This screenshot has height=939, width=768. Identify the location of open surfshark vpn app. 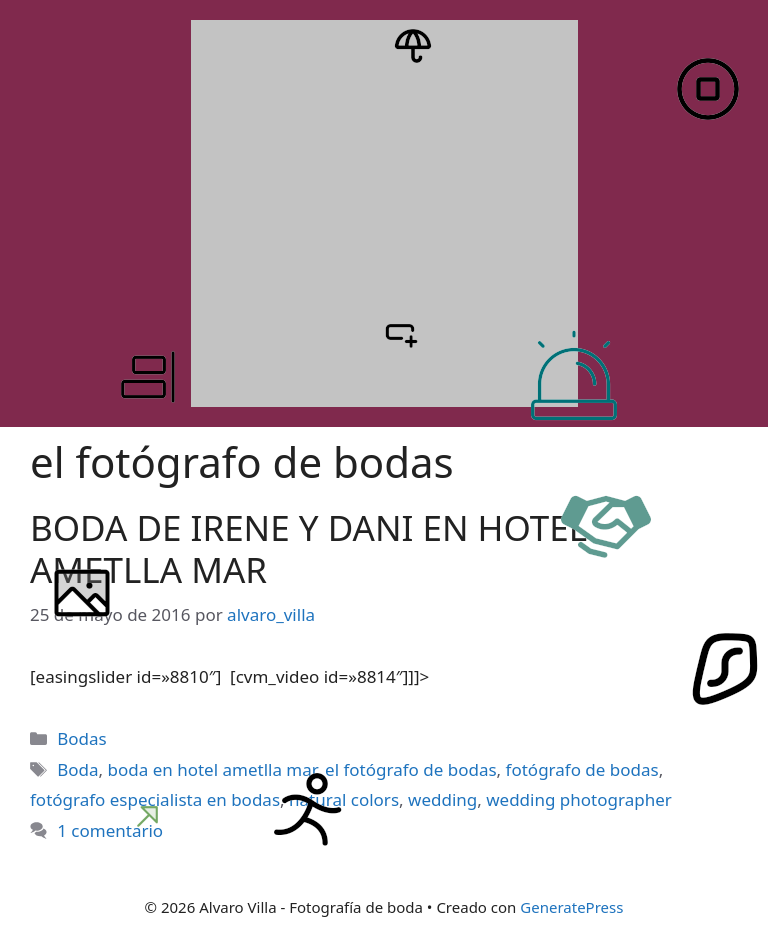
(725, 669).